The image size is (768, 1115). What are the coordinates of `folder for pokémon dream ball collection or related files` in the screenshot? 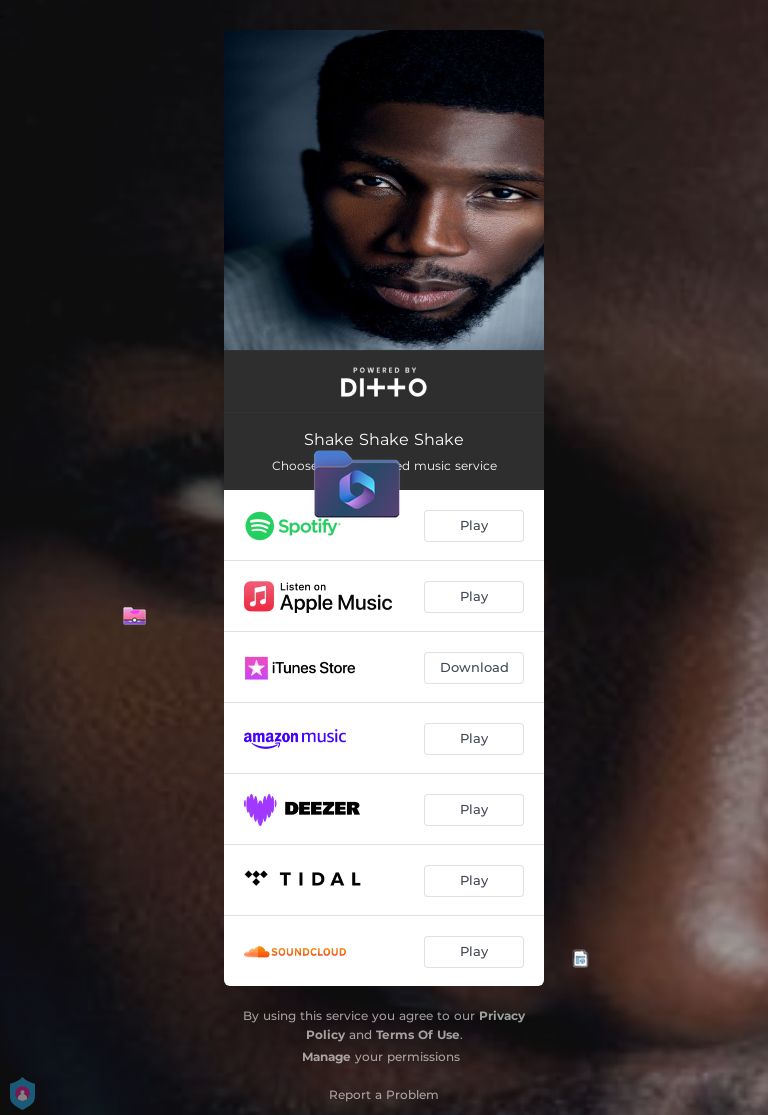 It's located at (134, 616).